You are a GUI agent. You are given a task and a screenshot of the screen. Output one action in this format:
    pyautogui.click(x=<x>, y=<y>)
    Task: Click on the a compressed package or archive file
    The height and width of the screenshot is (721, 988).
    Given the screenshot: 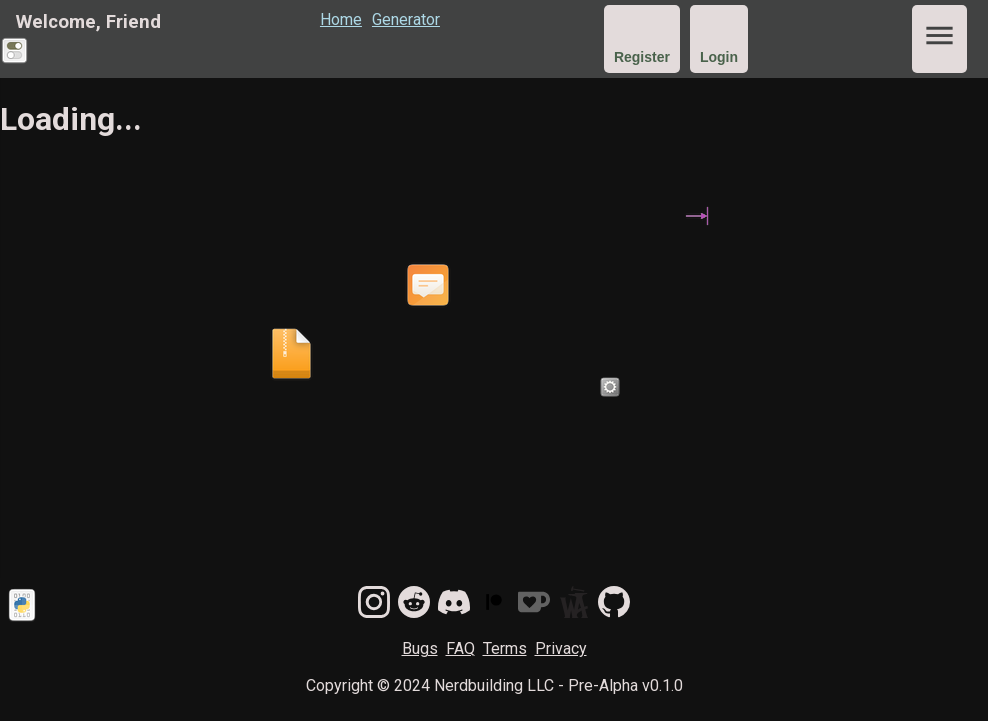 What is the action you would take?
    pyautogui.click(x=291, y=354)
    